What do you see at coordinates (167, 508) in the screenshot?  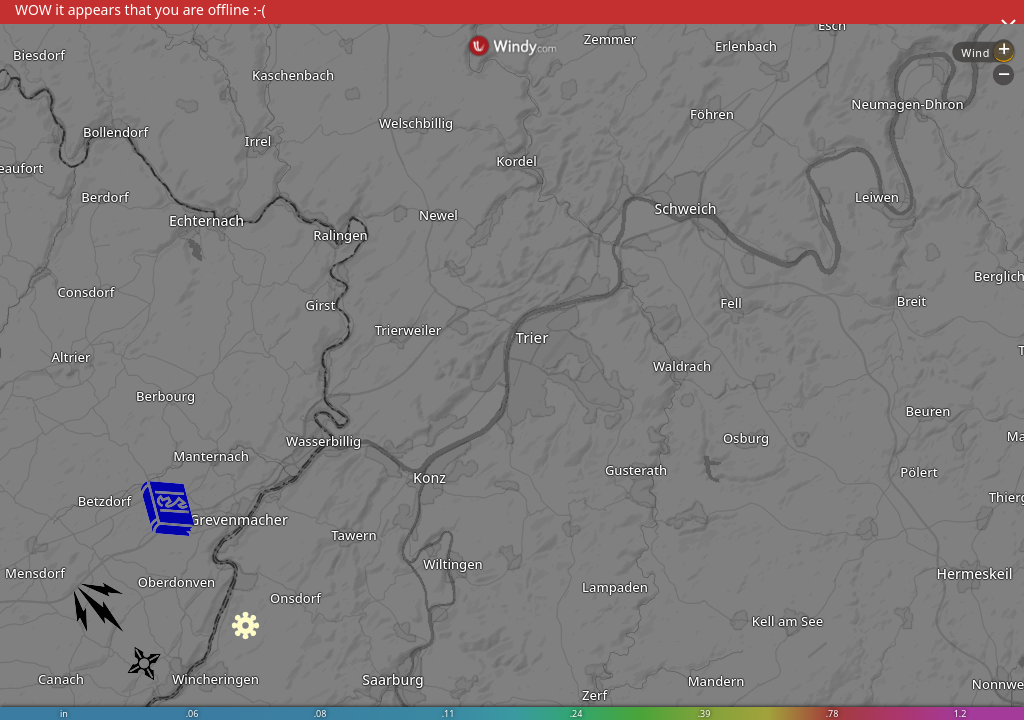 I see `view your library or book collection` at bounding box center [167, 508].